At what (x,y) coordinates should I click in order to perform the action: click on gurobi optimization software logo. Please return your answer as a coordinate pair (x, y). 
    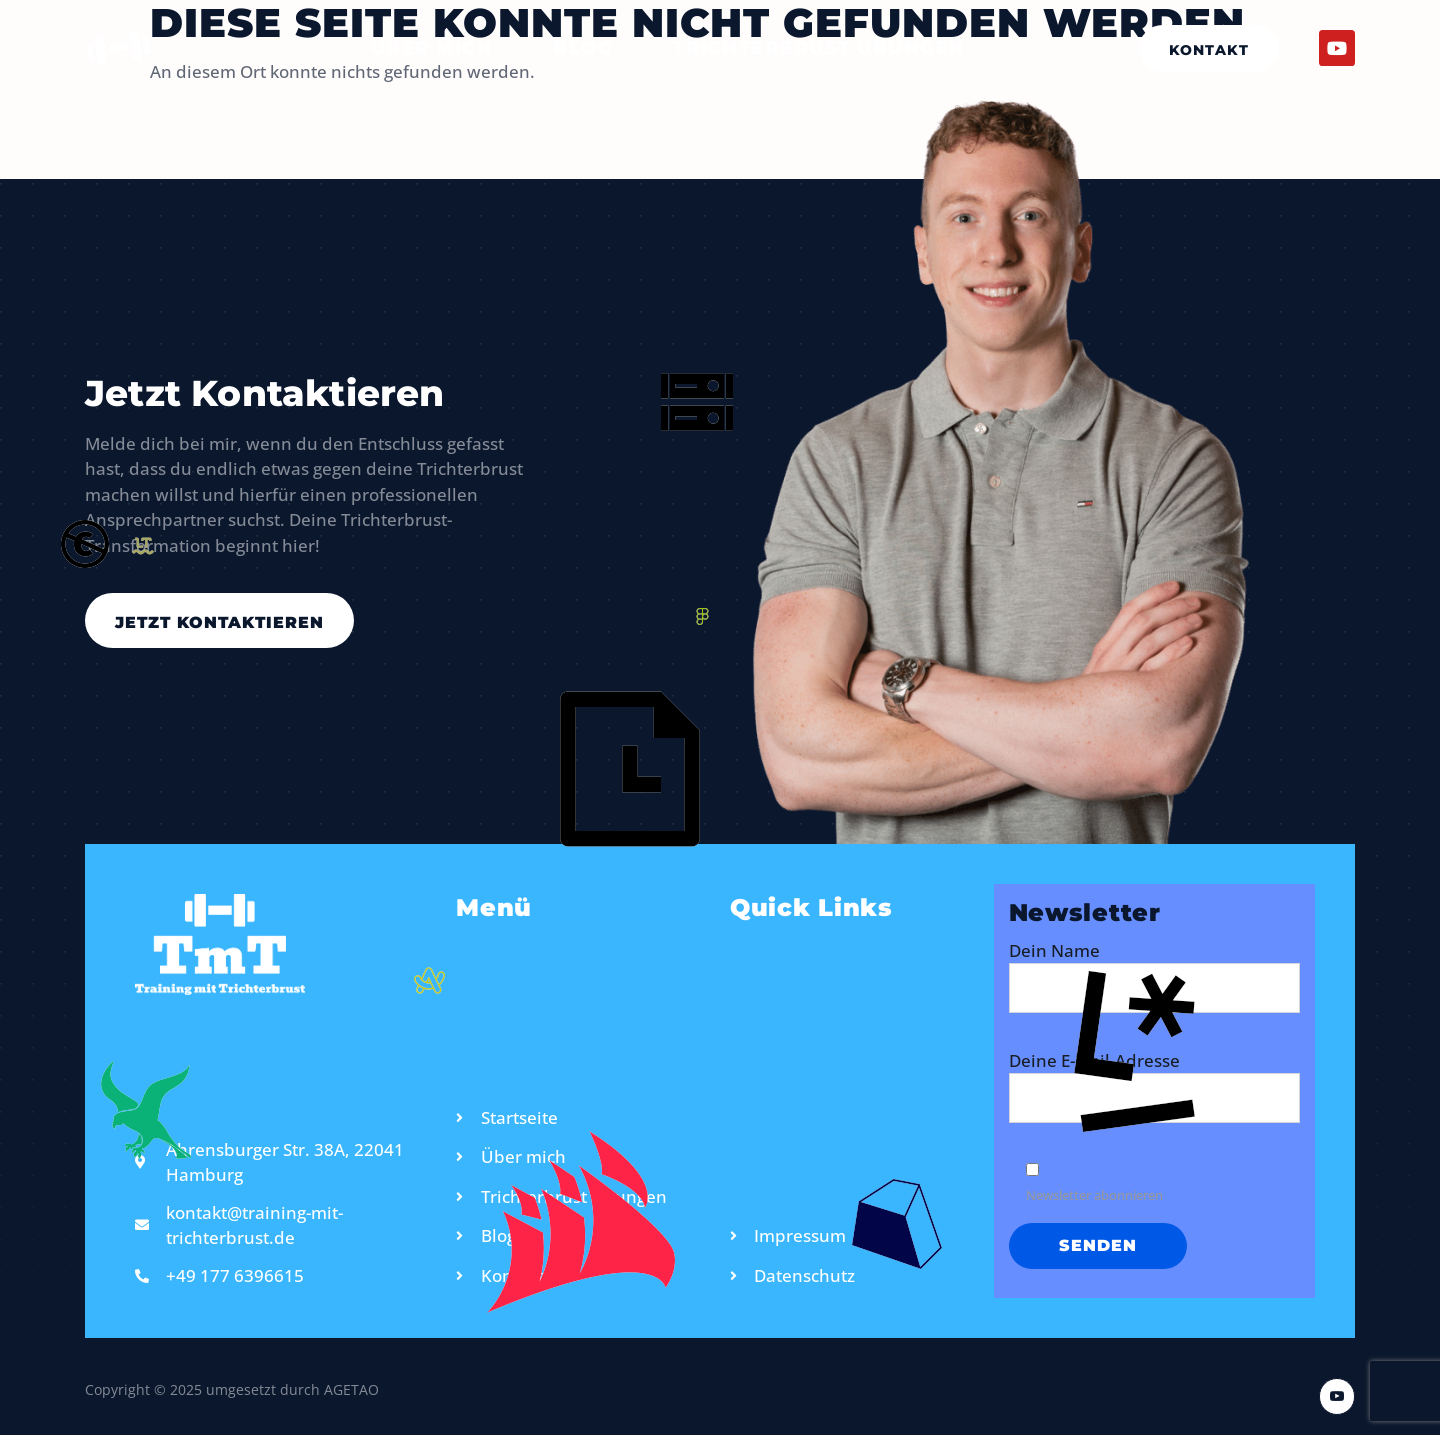
    Looking at the image, I should click on (897, 1224).